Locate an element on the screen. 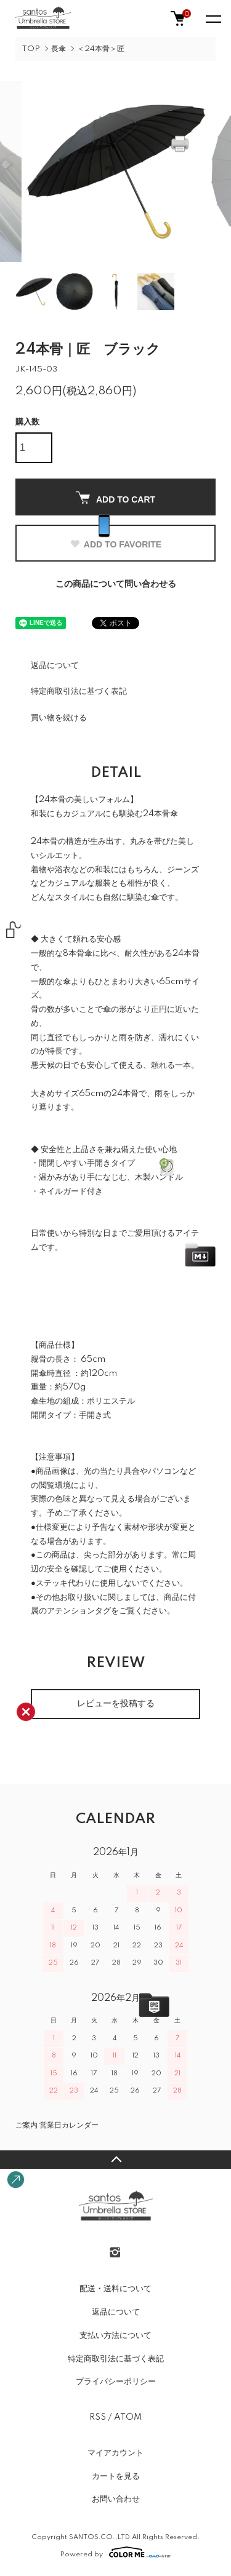 The height and width of the screenshot is (2576, 231). iPhone 7 Plus device icon is located at coordinates (104, 526).